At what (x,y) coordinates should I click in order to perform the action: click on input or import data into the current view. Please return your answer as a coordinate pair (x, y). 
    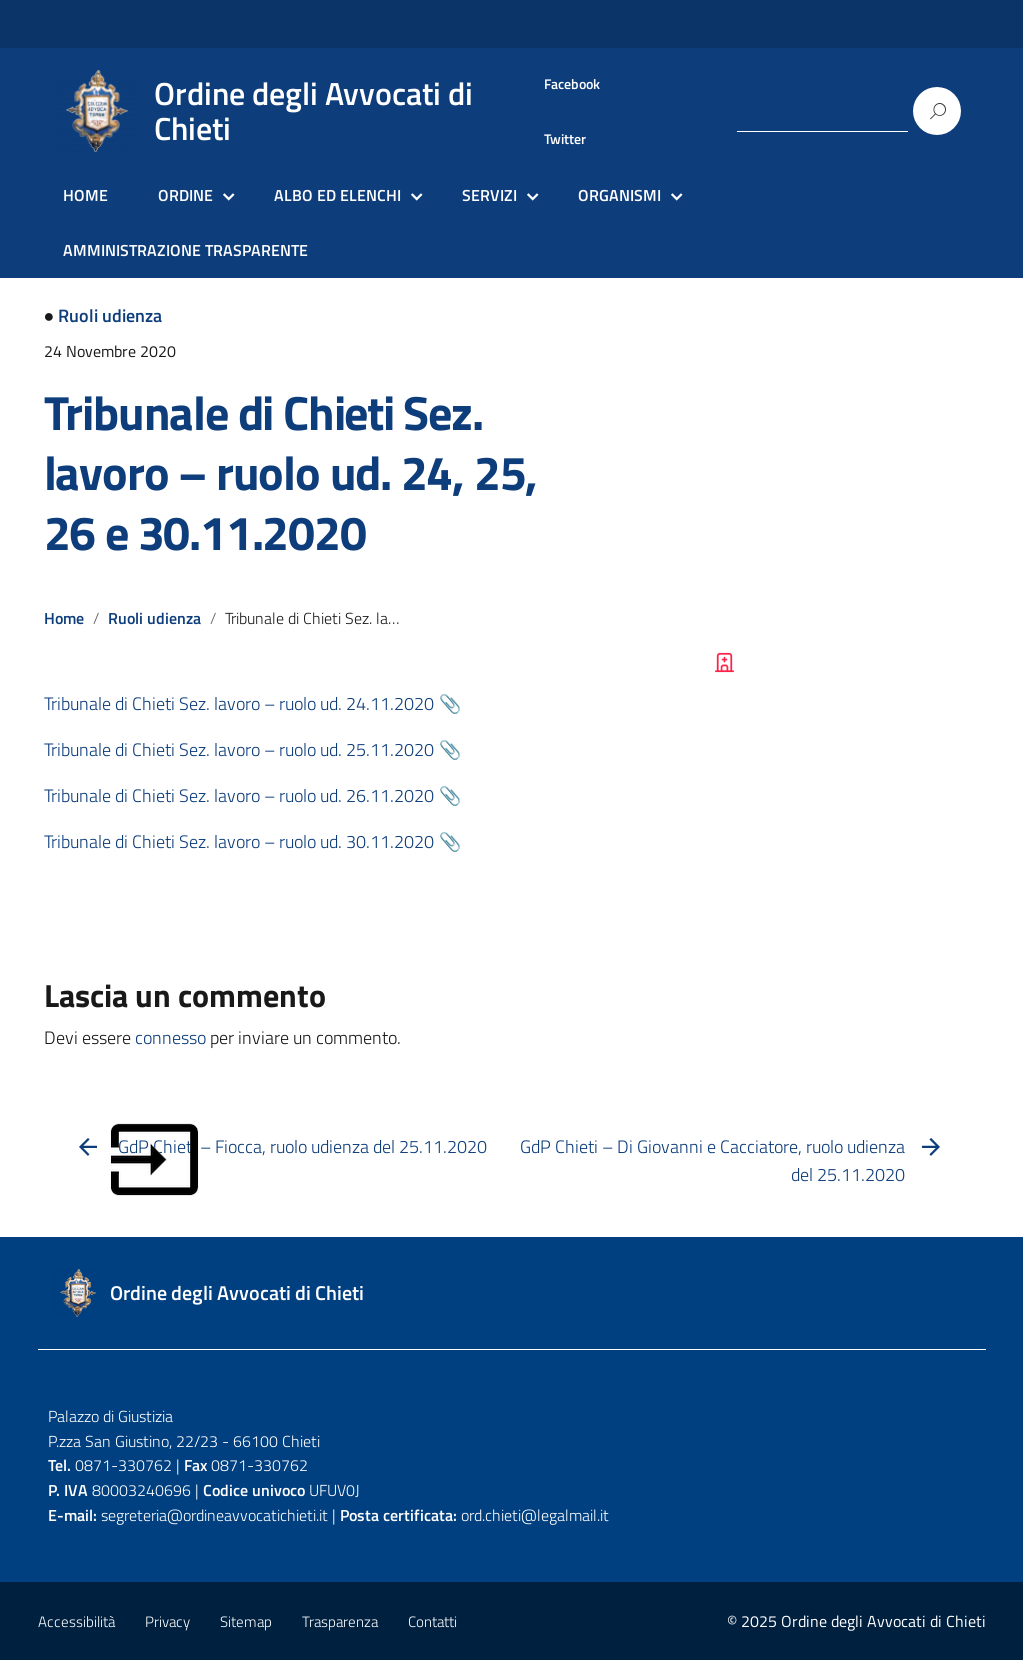
    Looking at the image, I should click on (154, 1159).